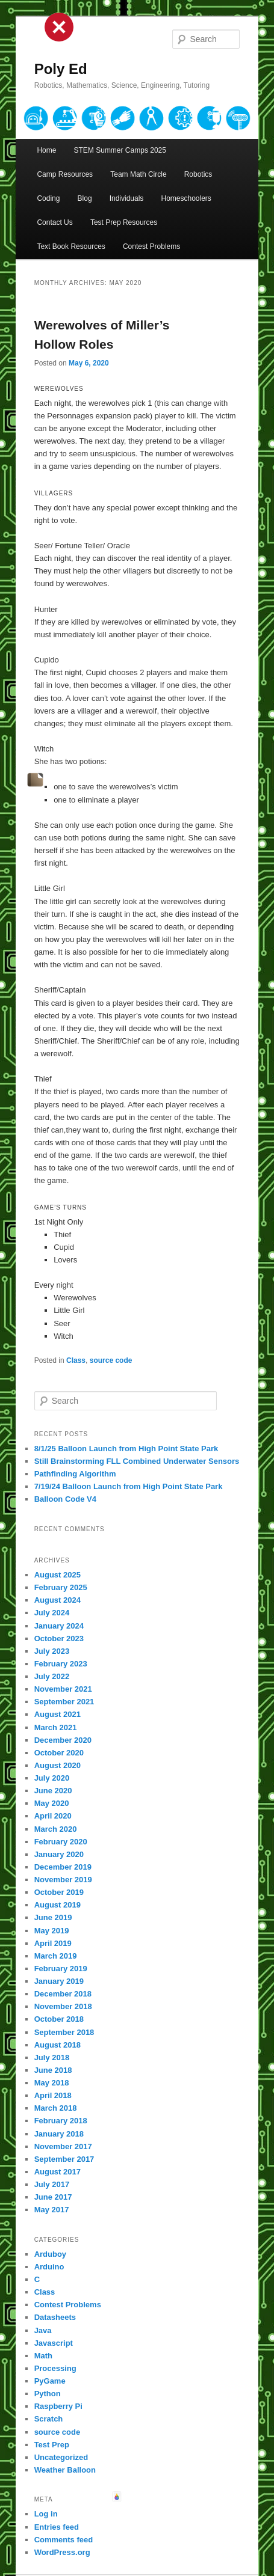 The image size is (274, 2576). I want to click on cancel or close the current action, so click(59, 27).